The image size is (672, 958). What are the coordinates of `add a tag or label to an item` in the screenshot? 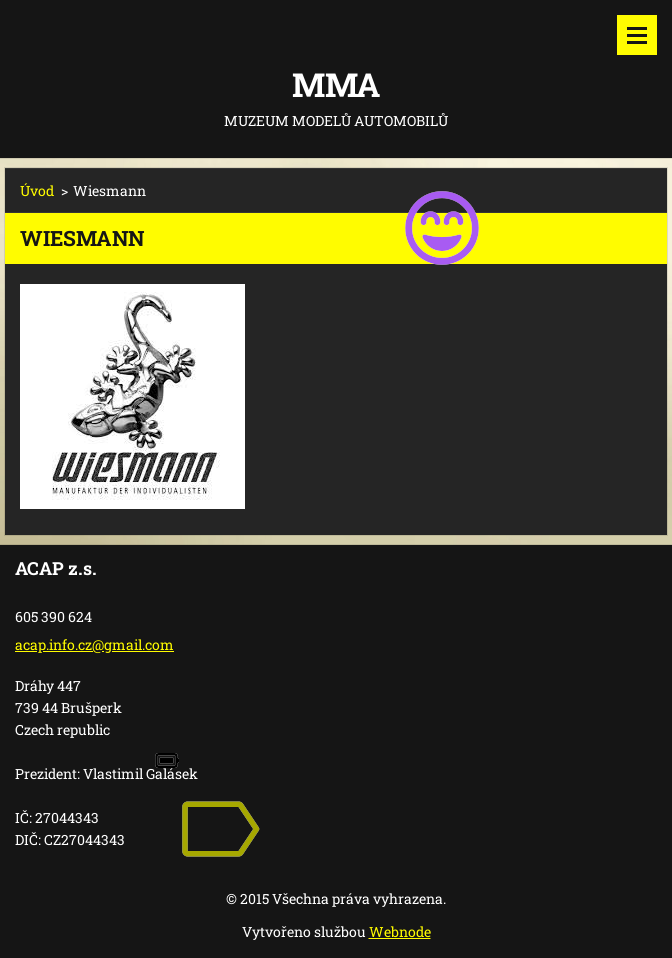 It's located at (218, 829).